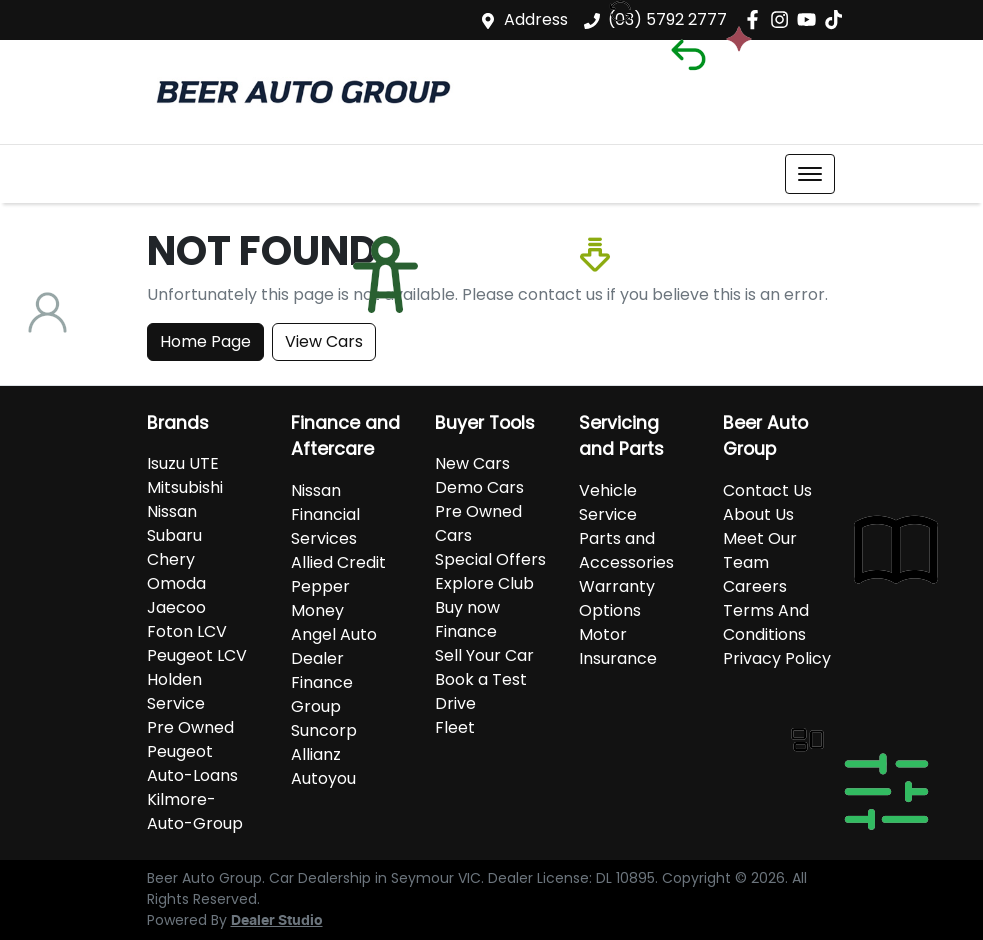 This screenshot has height=940, width=983. Describe the element at coordinates (620, 11) in the screenshot. I see `sync or refresh data` at that location.